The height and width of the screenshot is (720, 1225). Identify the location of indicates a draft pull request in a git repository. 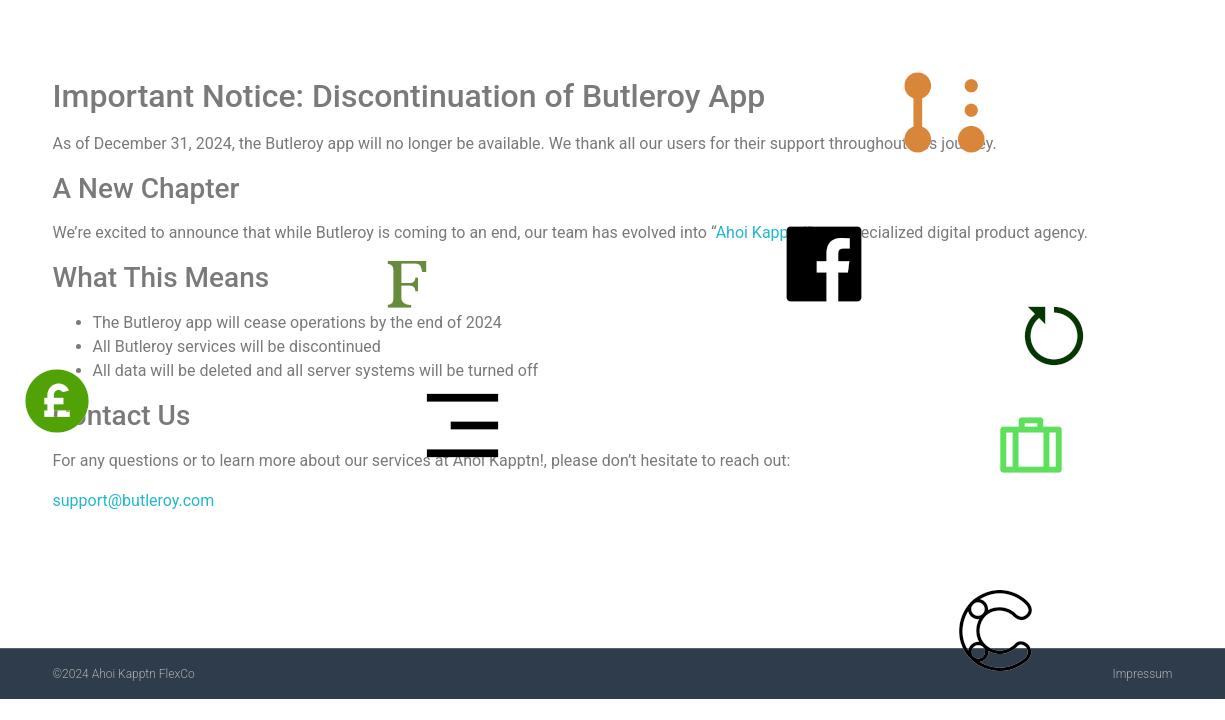
(944, 112).